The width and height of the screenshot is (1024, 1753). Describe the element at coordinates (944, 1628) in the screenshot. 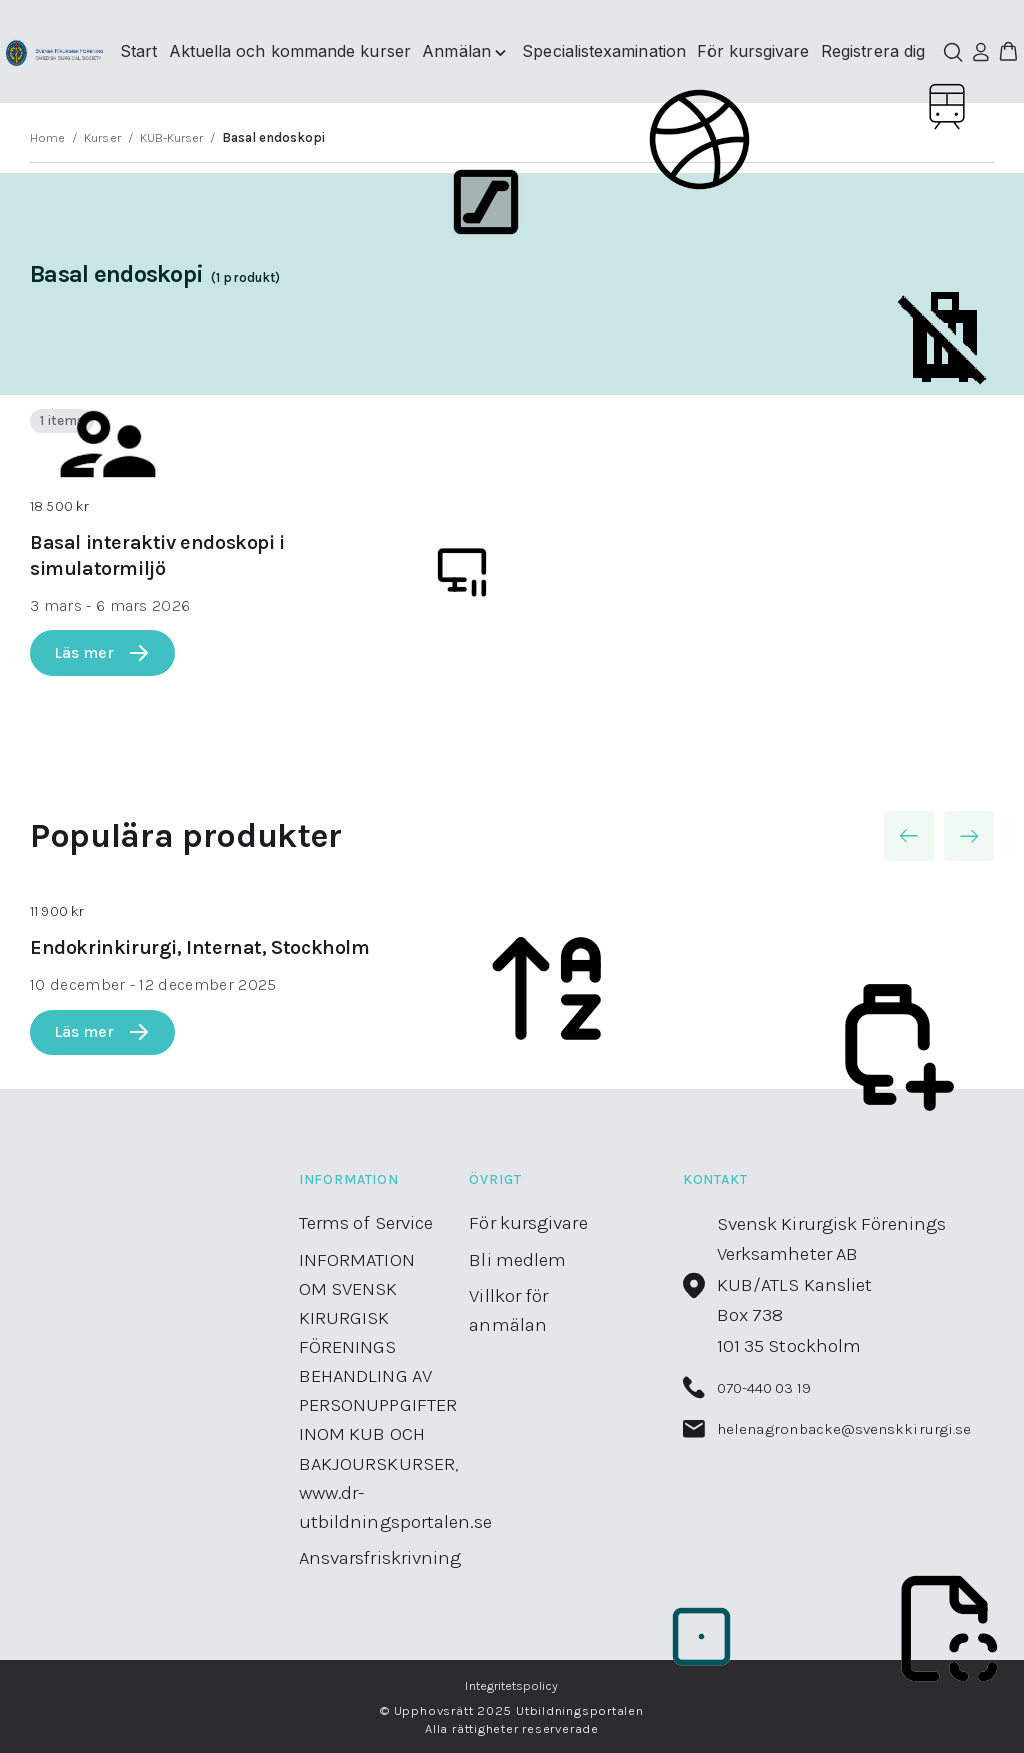

I see `scan a document` at that location.